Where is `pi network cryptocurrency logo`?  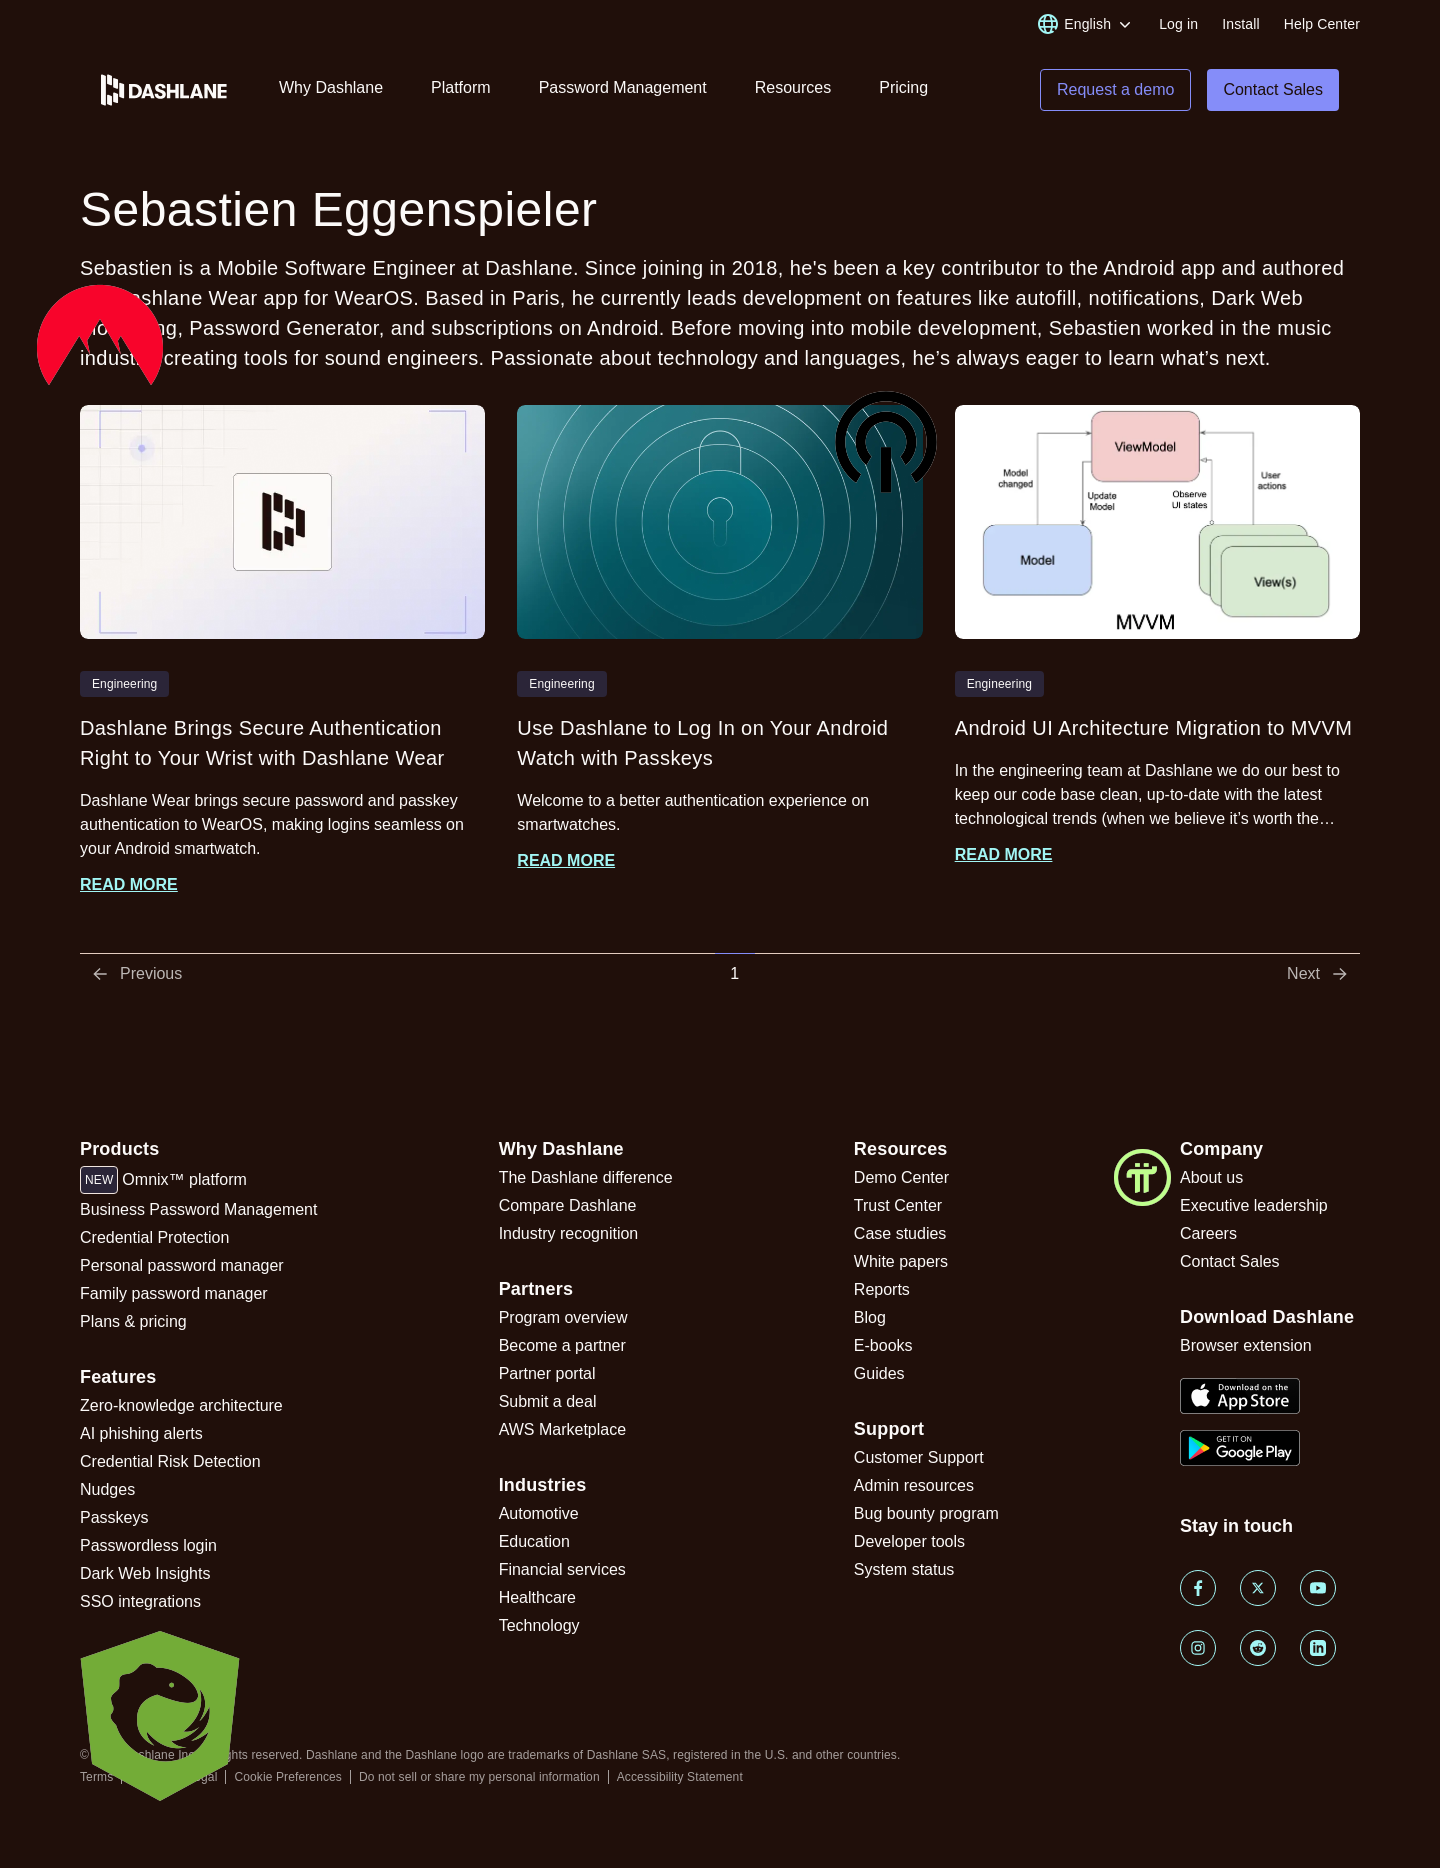 pi network cryptocurrency logo is located at coordinates (1142, 1177).